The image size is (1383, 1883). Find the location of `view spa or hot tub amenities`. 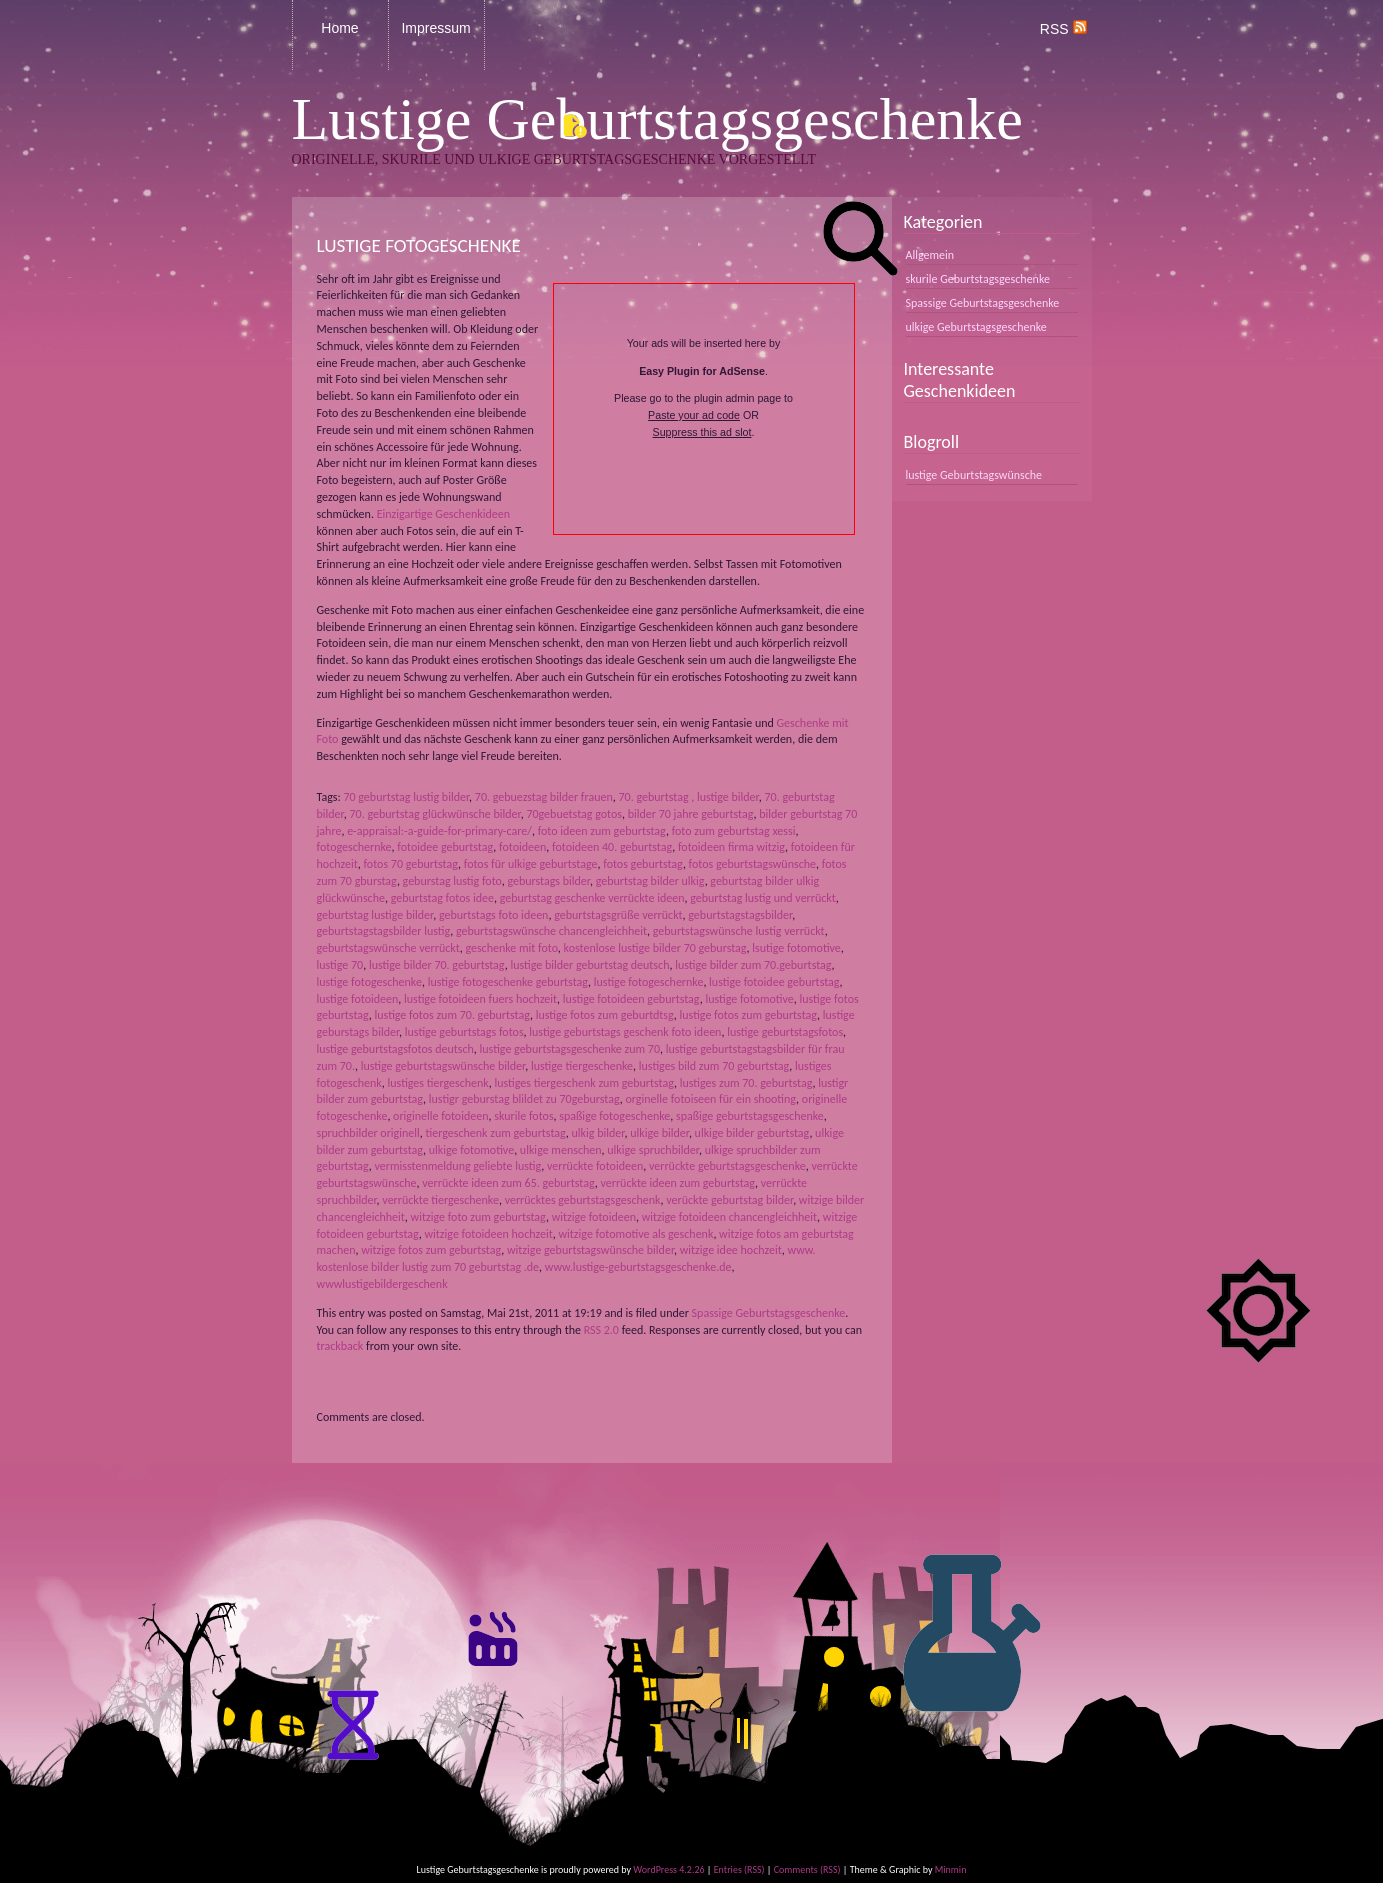

view spa or hot tub amenities is located at coordinates (493, 1638).